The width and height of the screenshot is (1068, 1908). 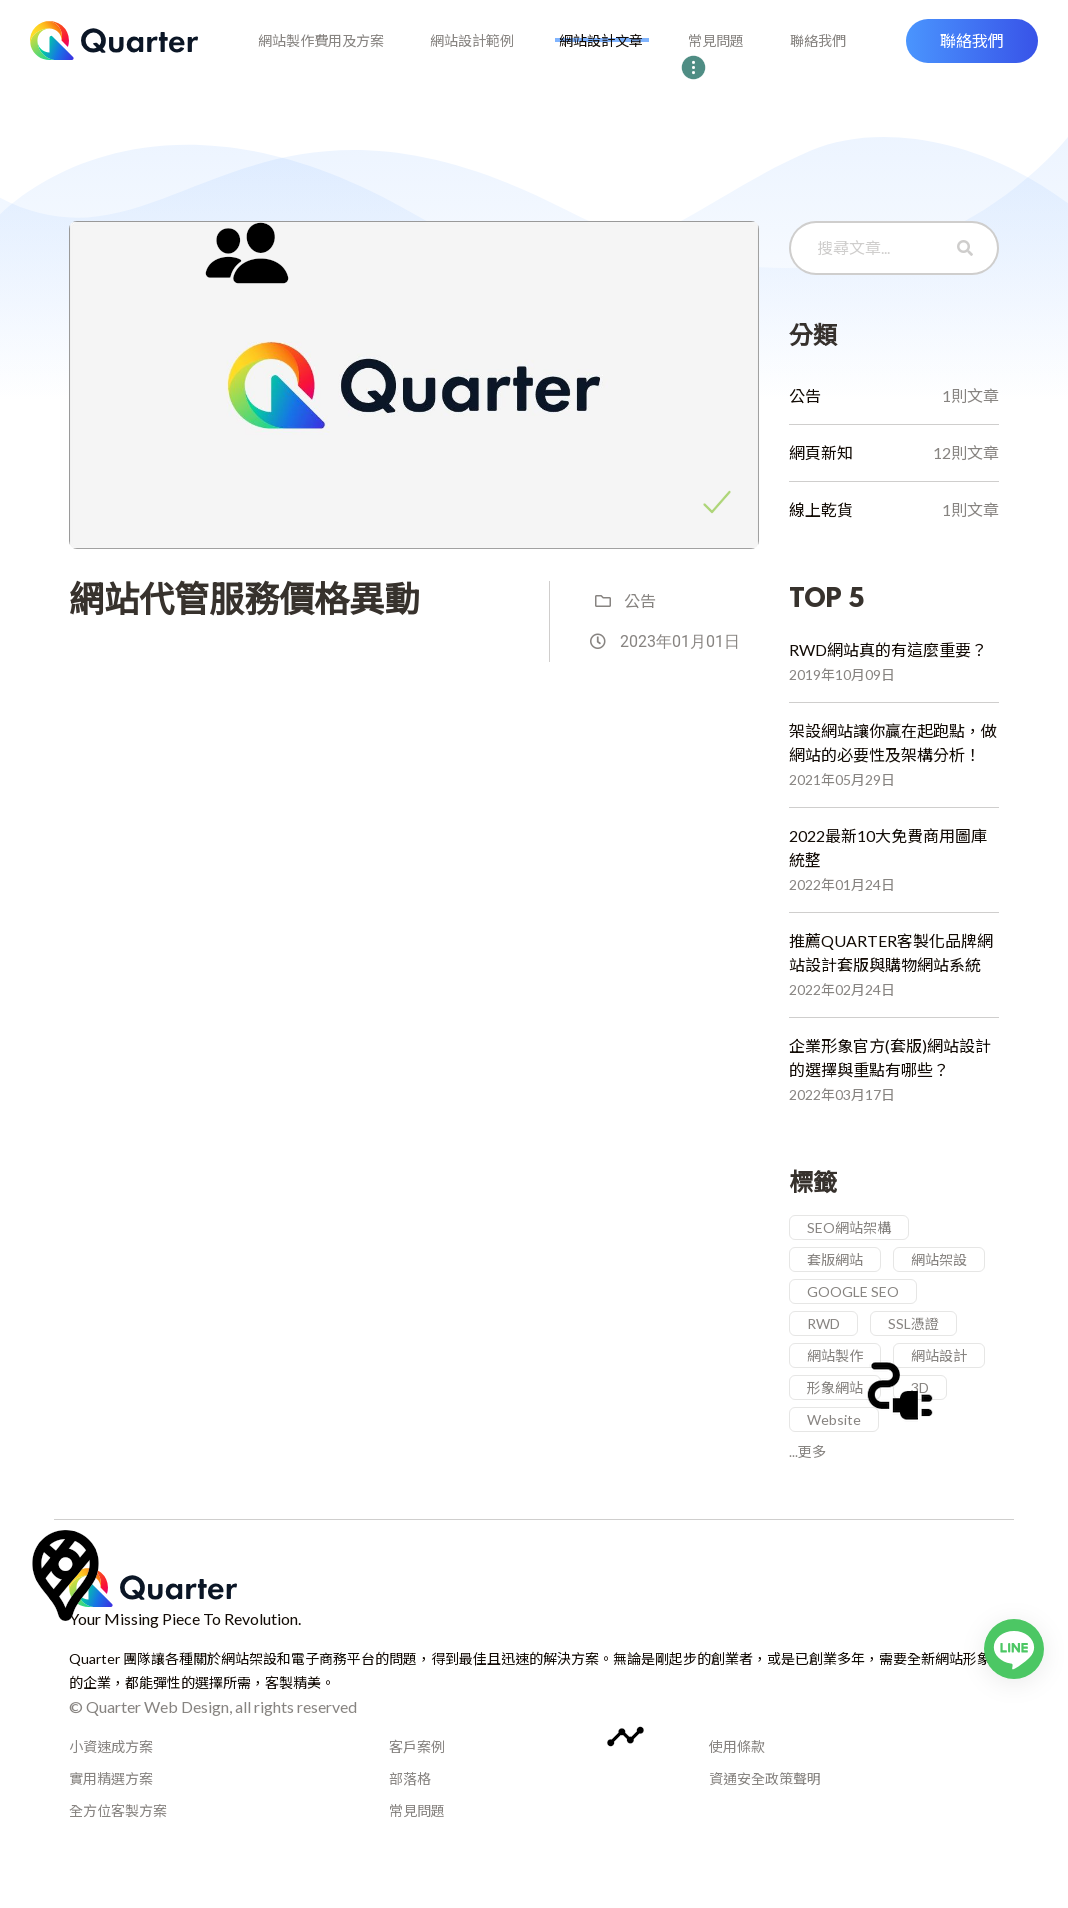 What do you see at coordinates (693, 67) in the screenshot?
I see `open more options menu` at bounding box center [693, 67].